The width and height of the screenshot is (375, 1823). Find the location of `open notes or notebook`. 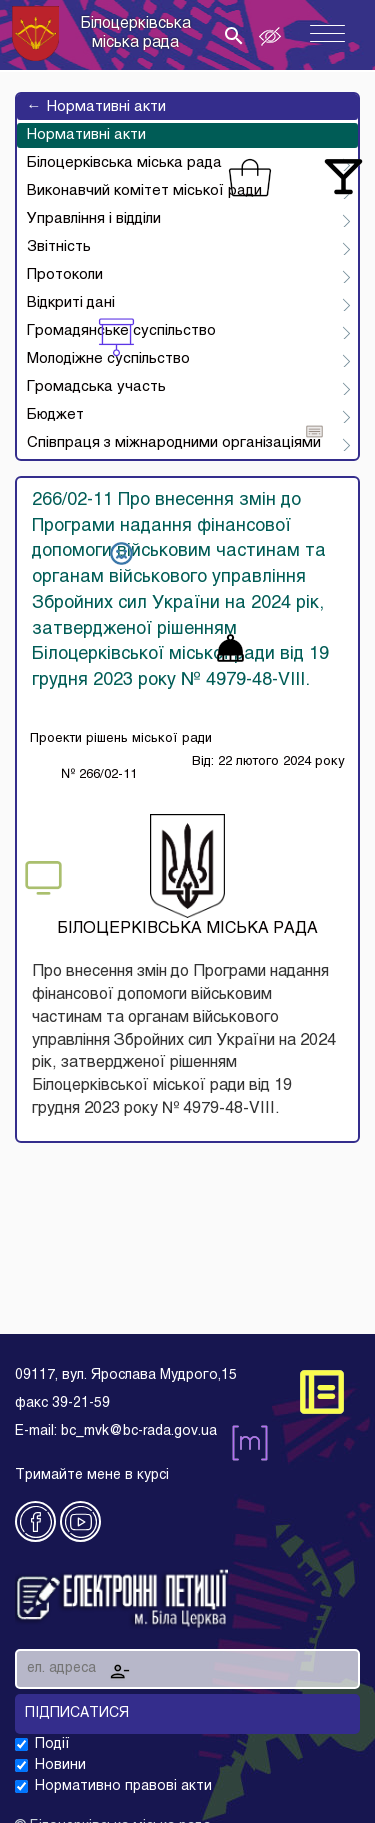

open notes or notebook is located at coordinates (322, 1392).